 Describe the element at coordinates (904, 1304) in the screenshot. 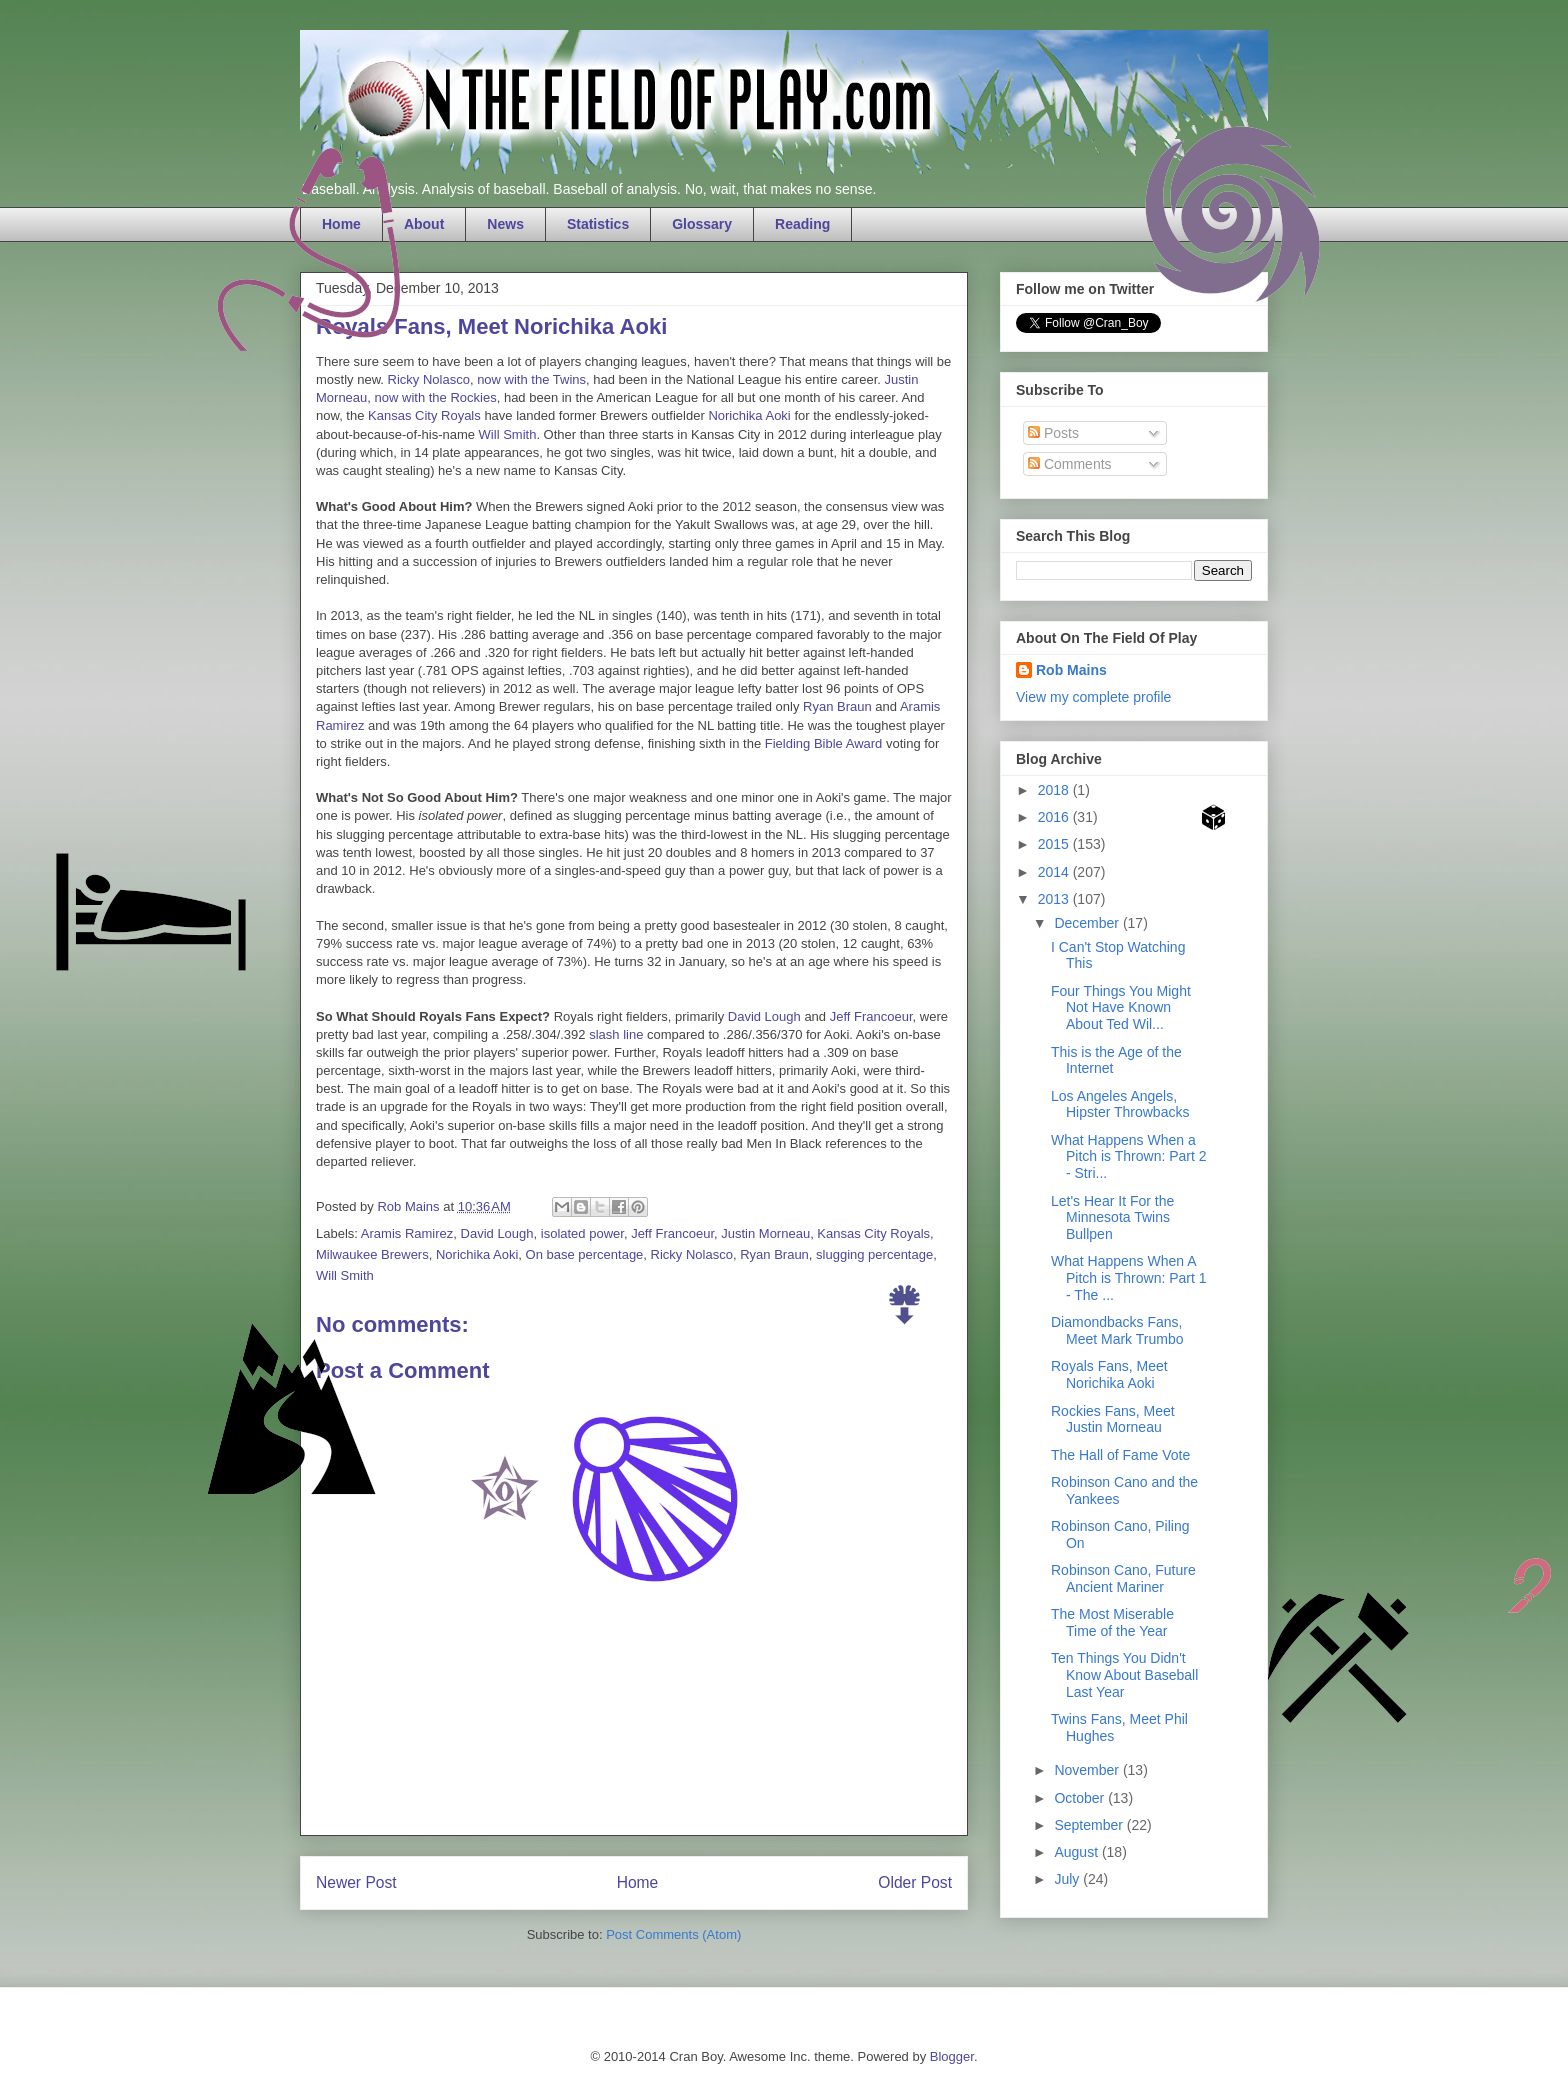

I see `export or download your thoughts and notes` at that location.